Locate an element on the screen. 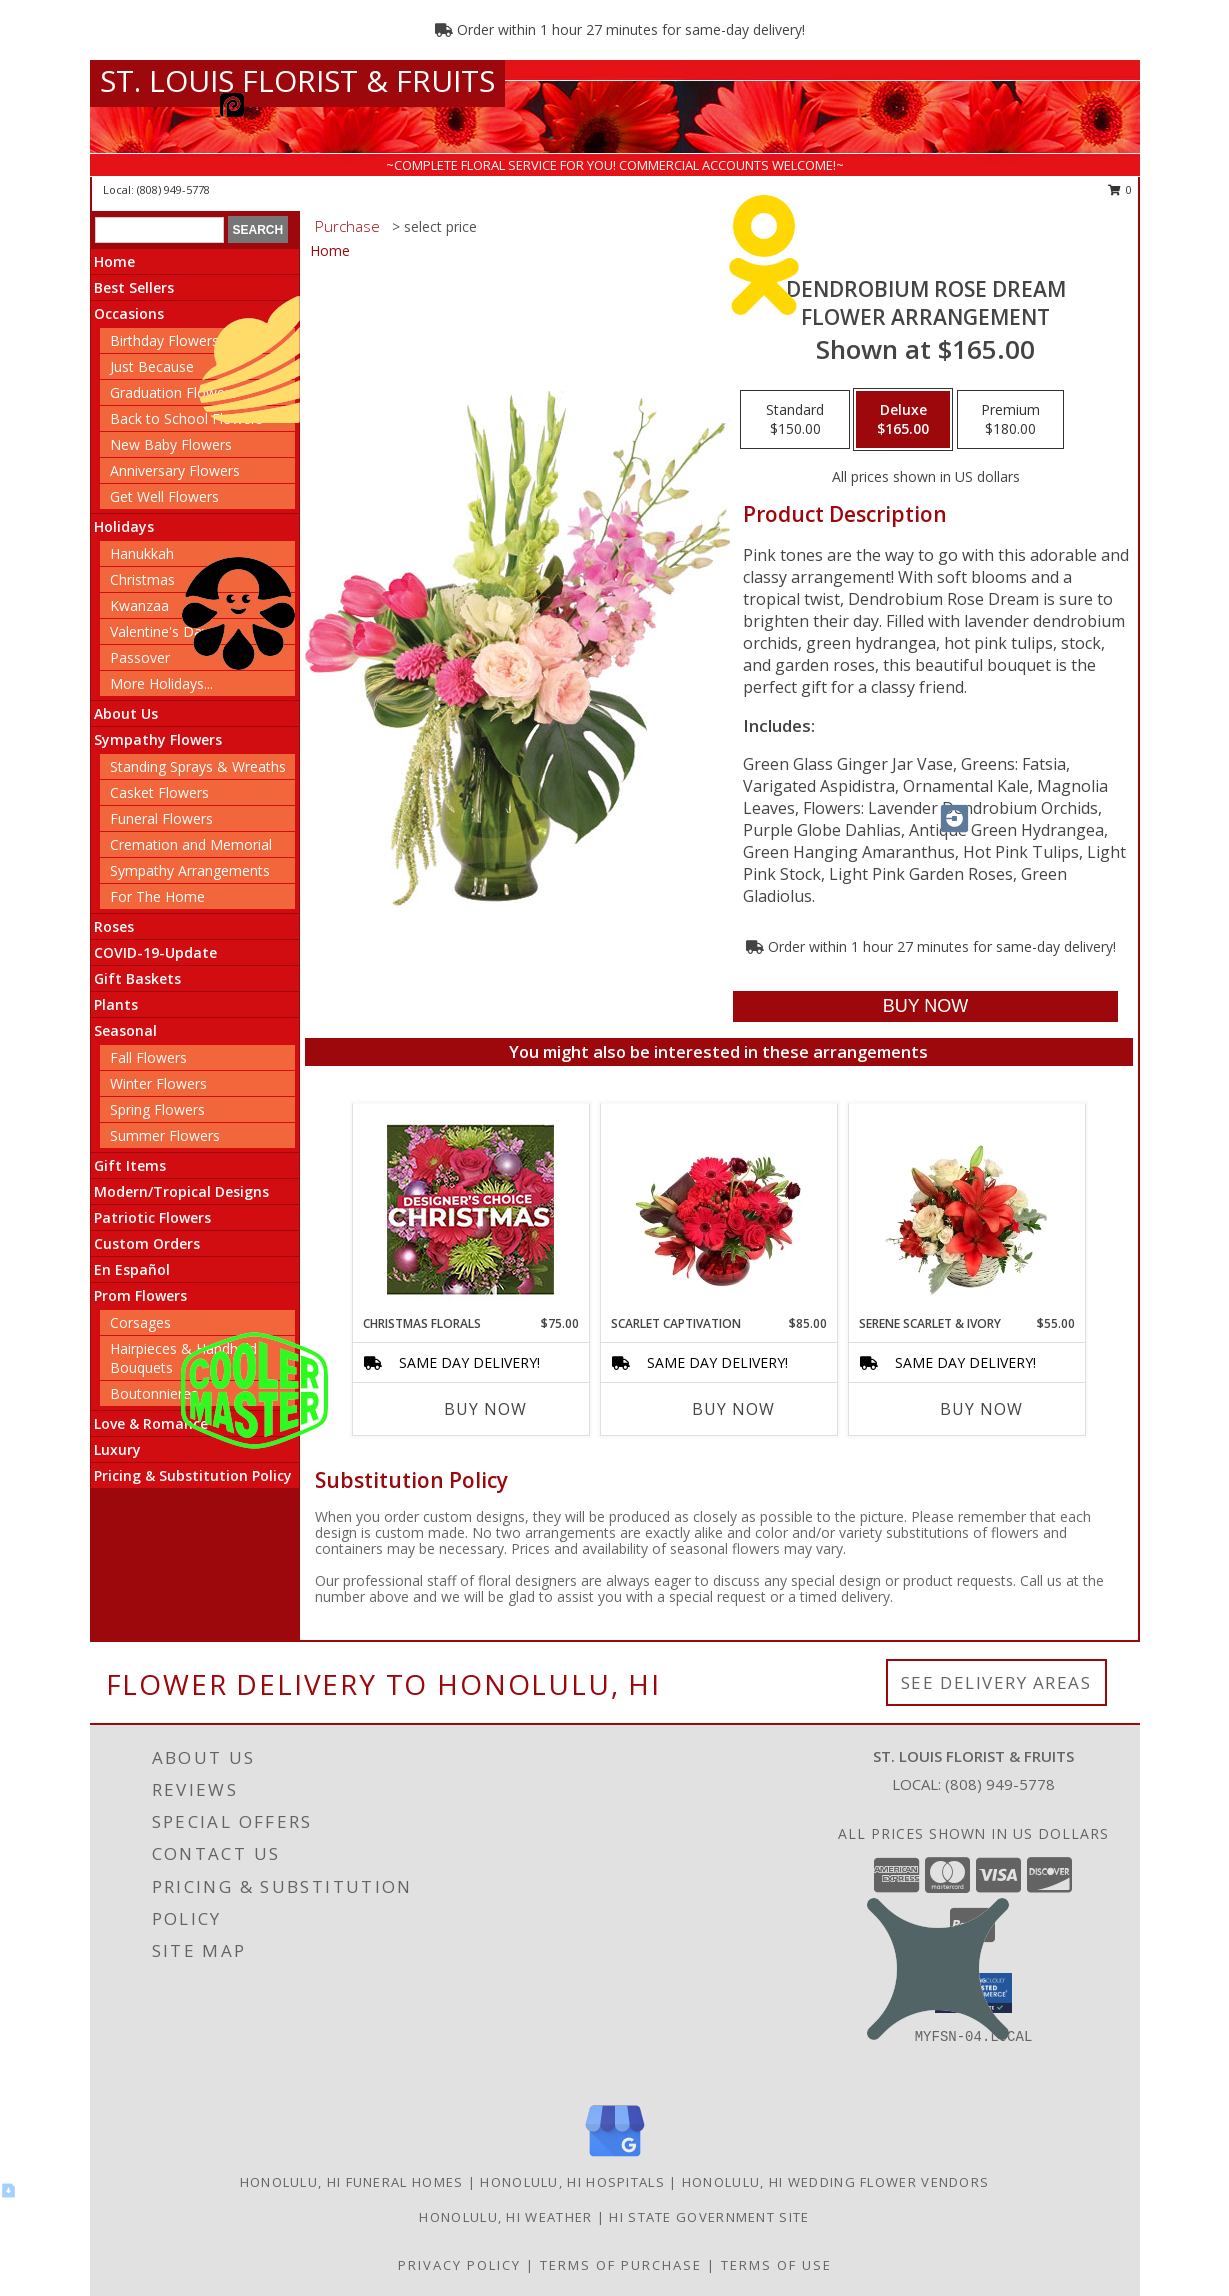  open odnoklassniki social network is located at coordinates (764, 255).